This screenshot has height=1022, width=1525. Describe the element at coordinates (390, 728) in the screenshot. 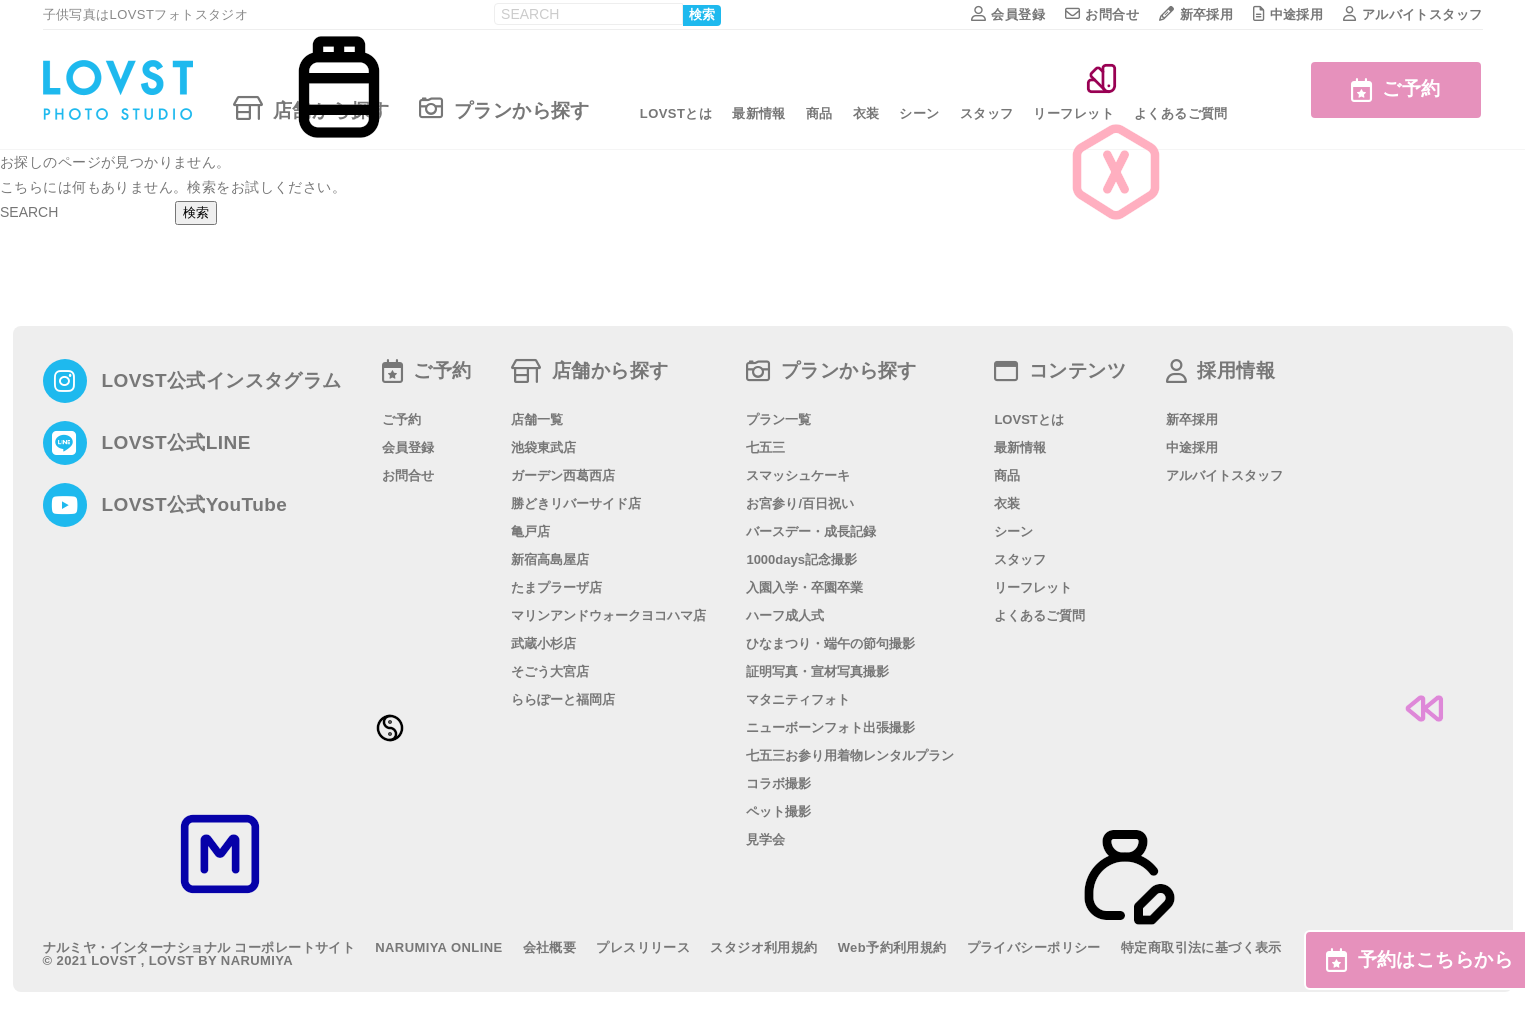

I see `toggle balance or harmony mode` at that location.